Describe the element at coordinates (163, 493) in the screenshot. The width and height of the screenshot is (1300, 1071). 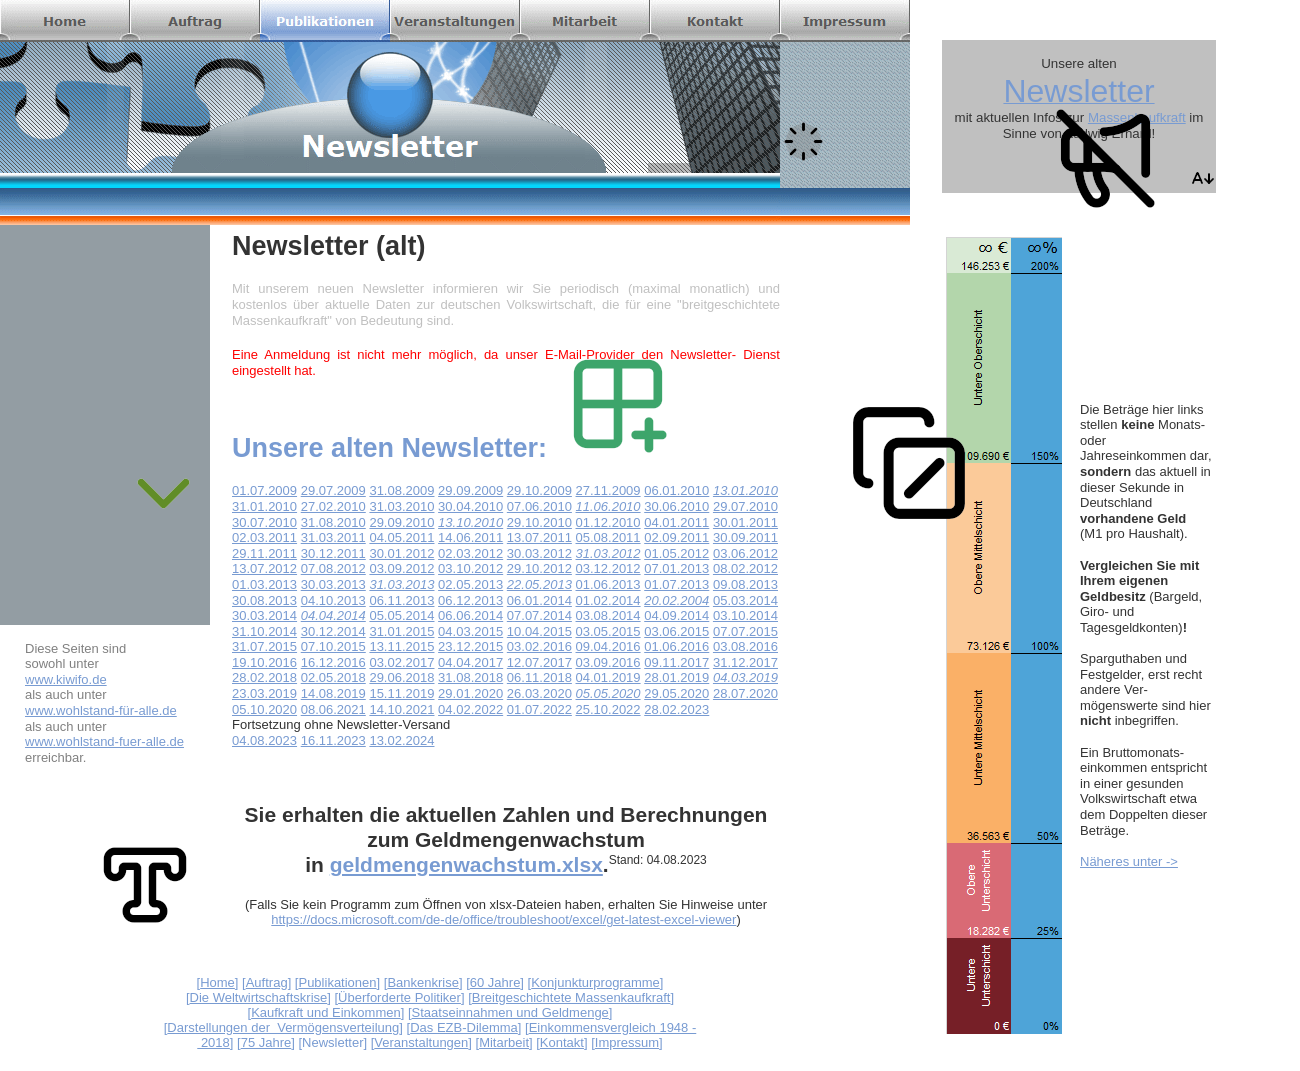
I see `expand a dropdown menu or section` at that location.